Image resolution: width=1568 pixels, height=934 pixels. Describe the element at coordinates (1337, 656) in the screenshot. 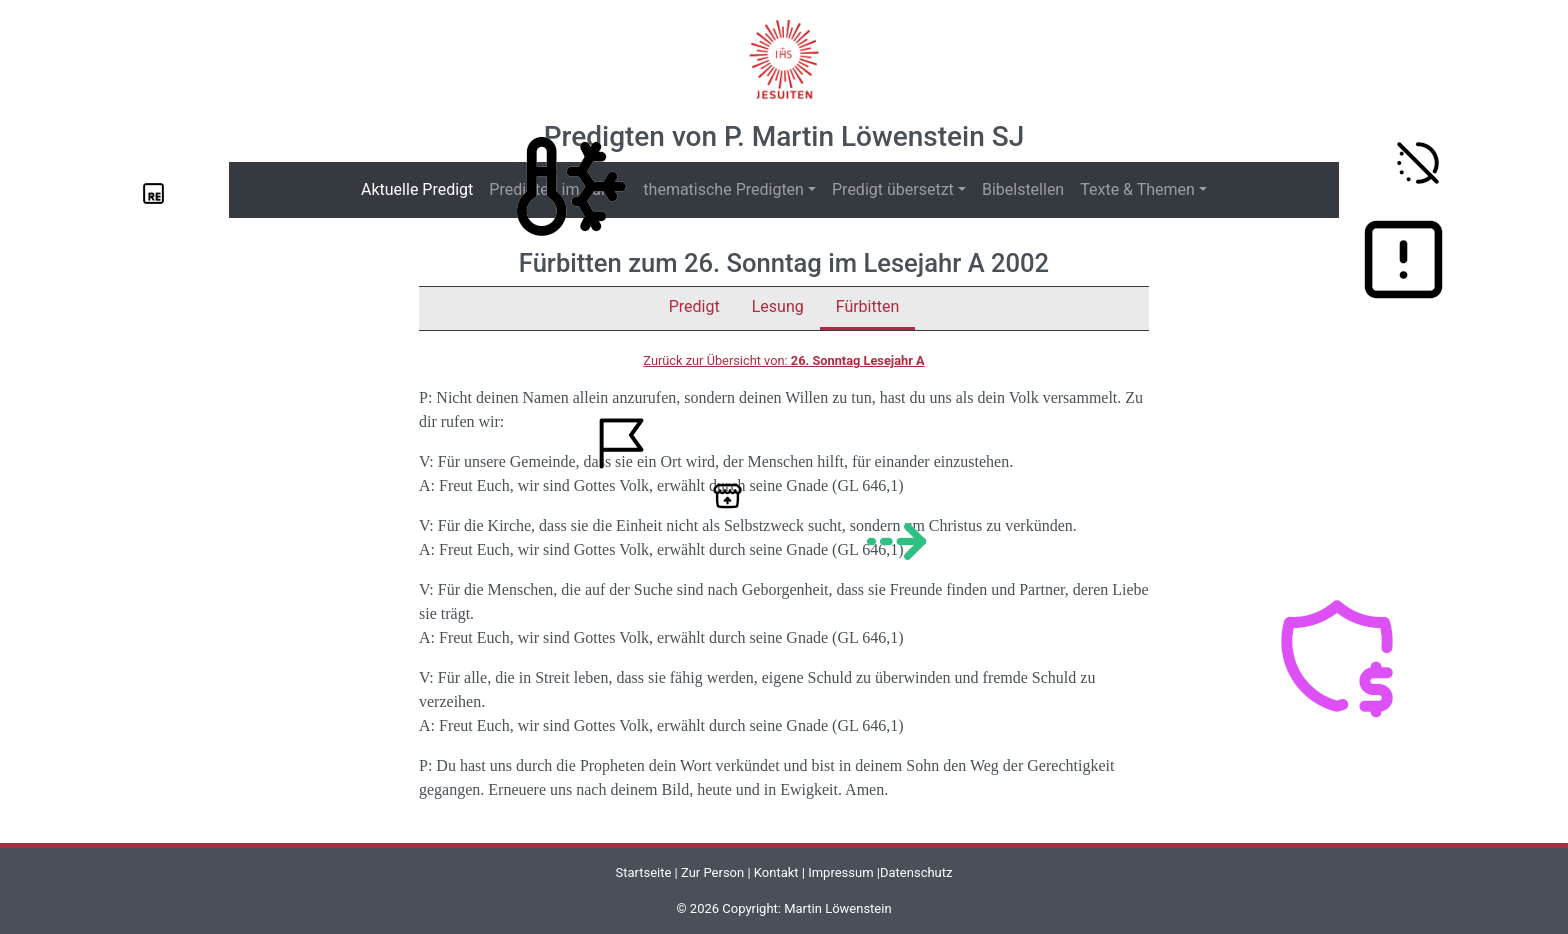

I see `access payment protection settings` at that location.